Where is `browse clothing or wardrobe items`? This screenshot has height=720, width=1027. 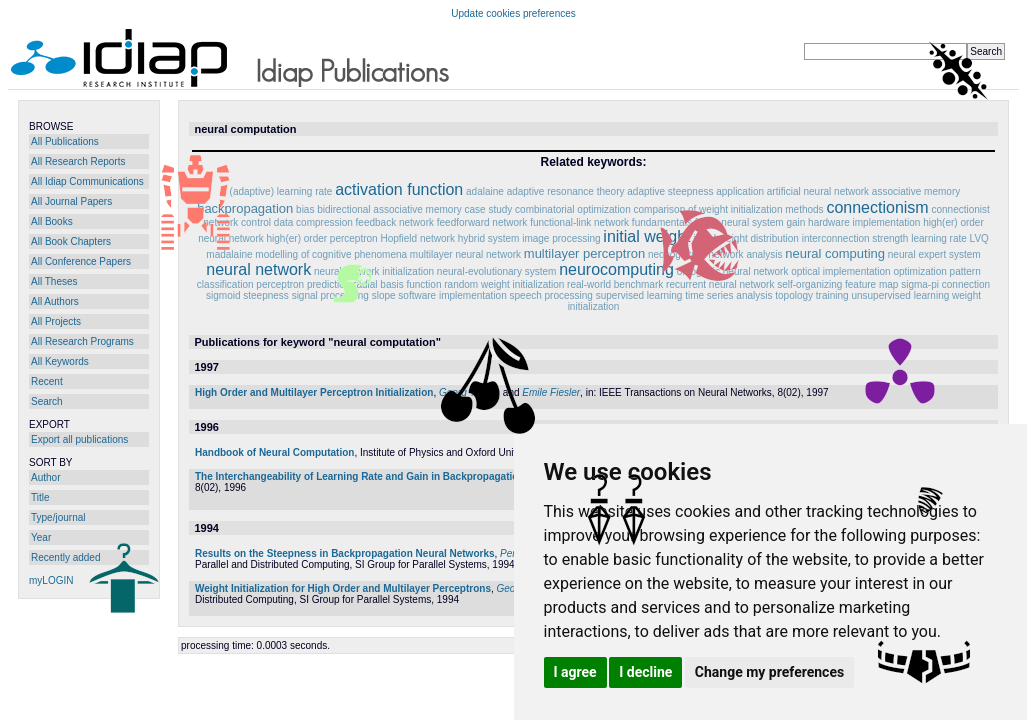
browse clothing or wardrobe items is located at coordinates (124, 578).